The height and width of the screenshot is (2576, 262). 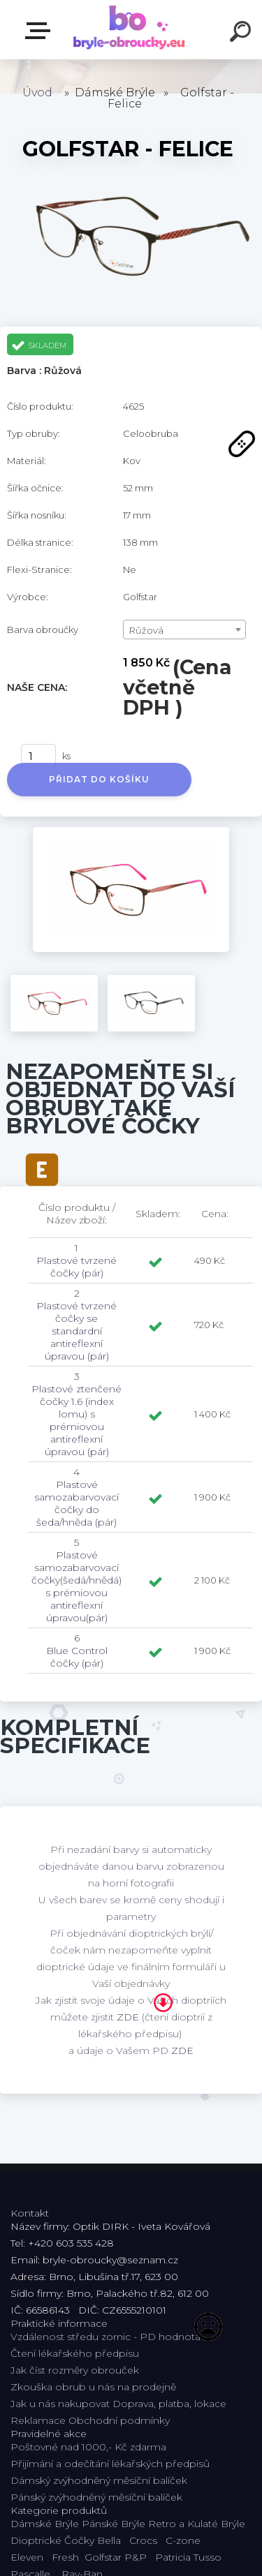 I want to click on download a file or content, so click(x=163, y=2002).